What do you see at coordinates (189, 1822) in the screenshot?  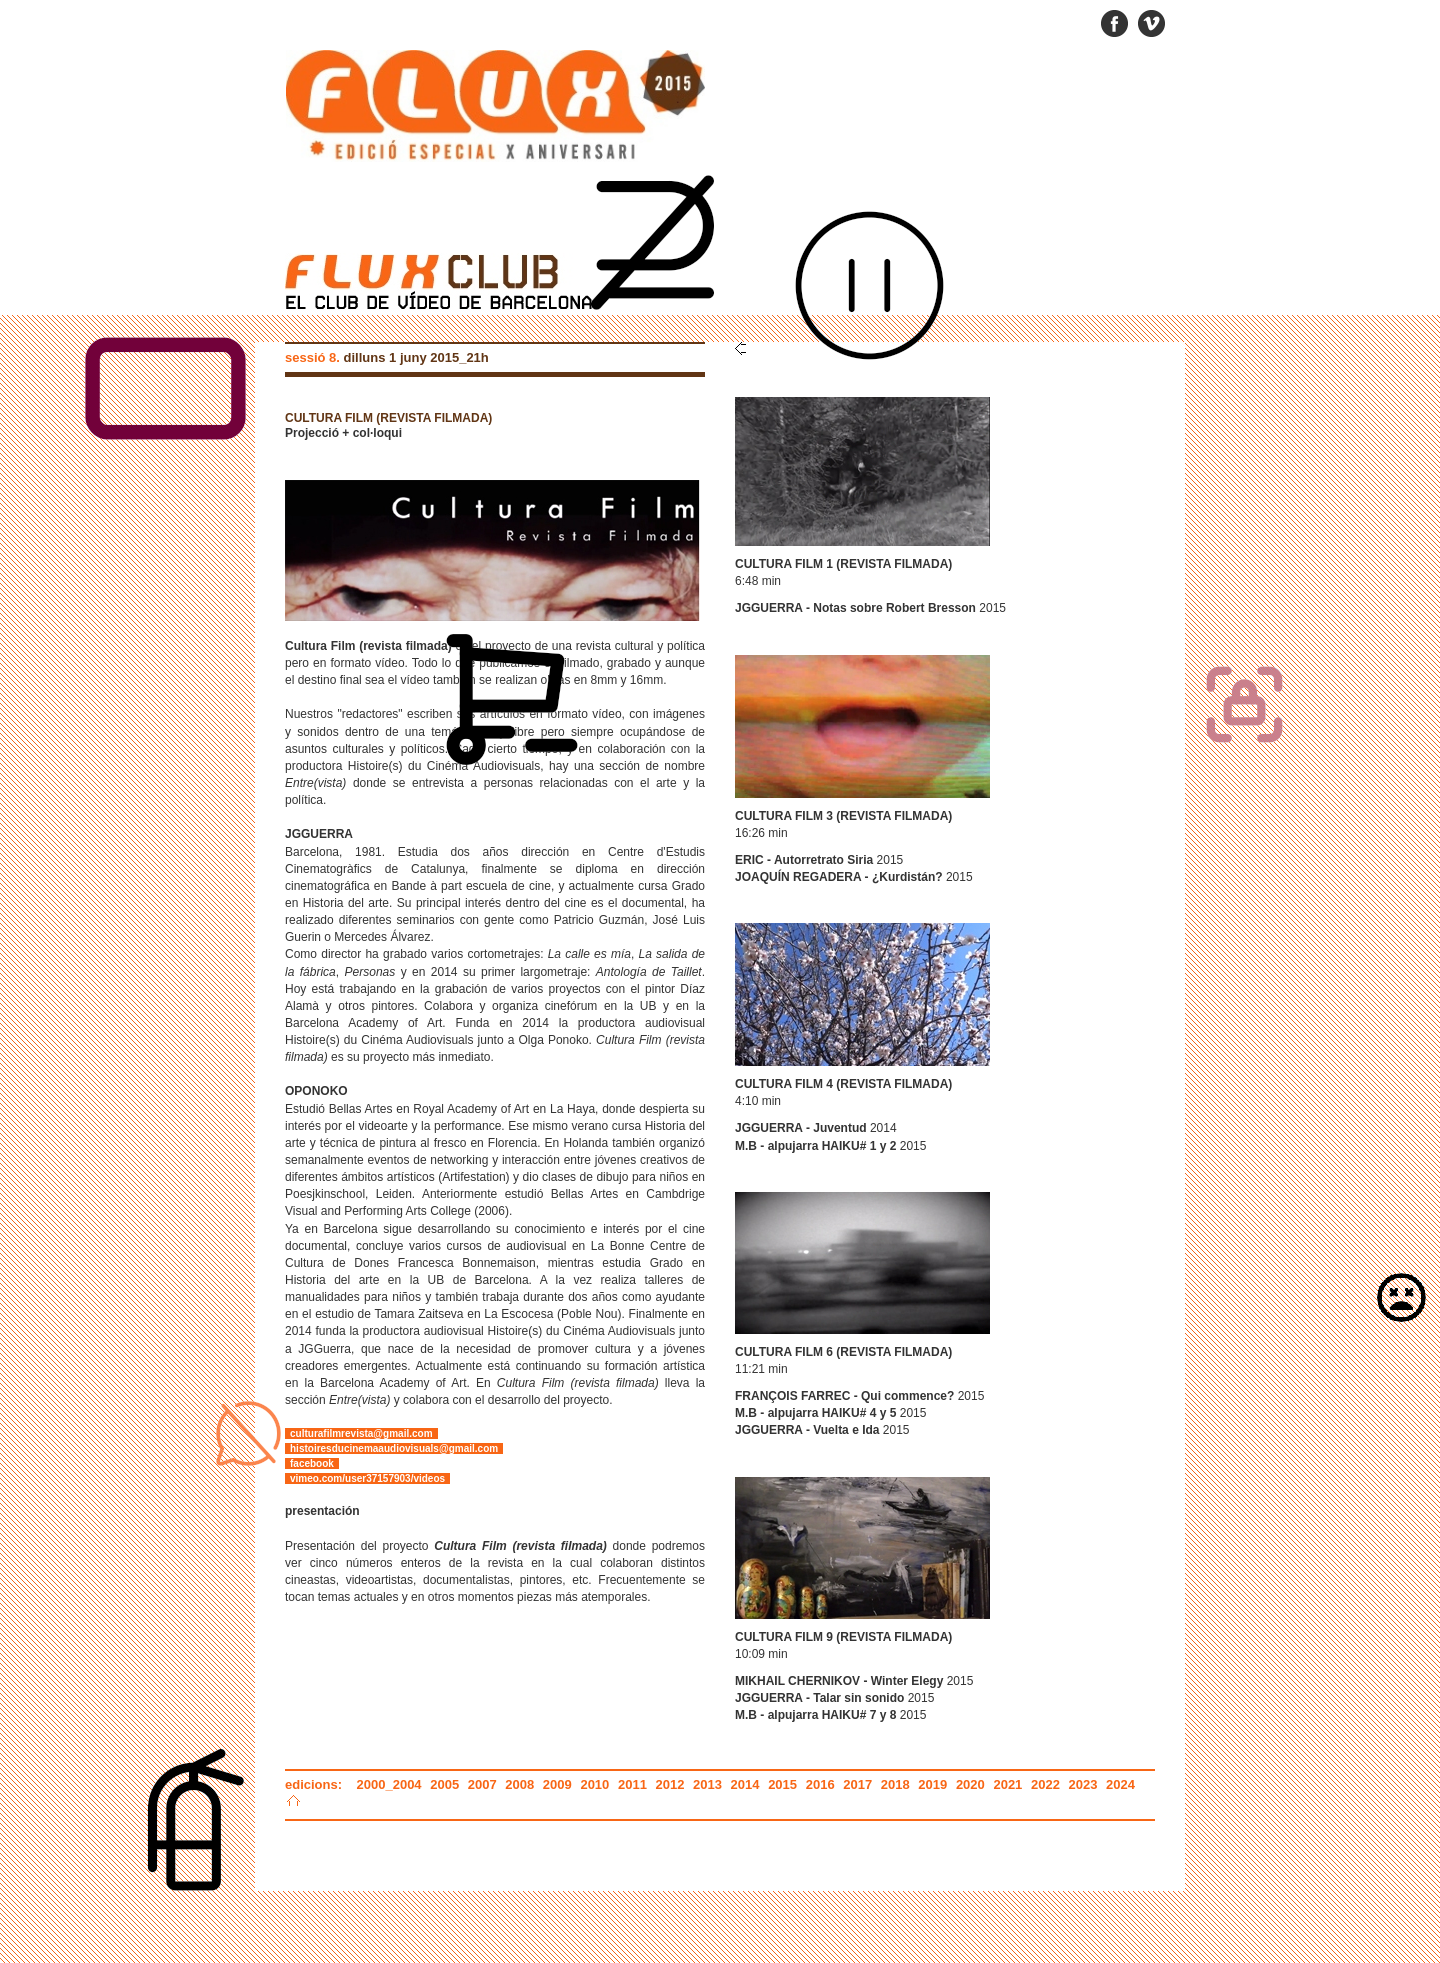 I see `access fire safety information` at bounding box center [189, 1822].